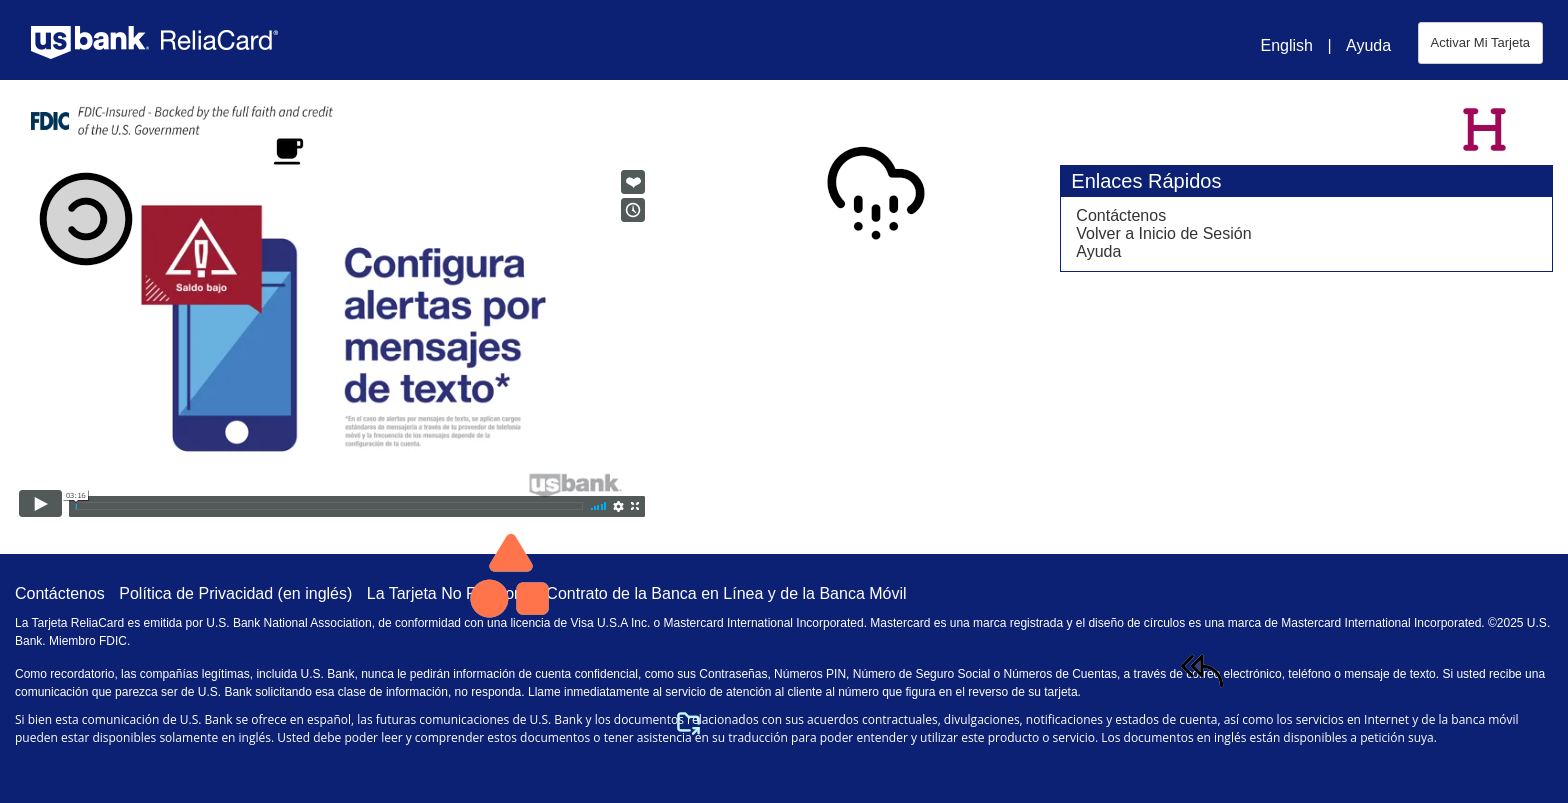 The height and width of the screenshot is (803, 1568). What do you see at coordinates (86, 219) in the screenshot?
I see `indicates copyleft licensing status` at bounding box center [86, 219].